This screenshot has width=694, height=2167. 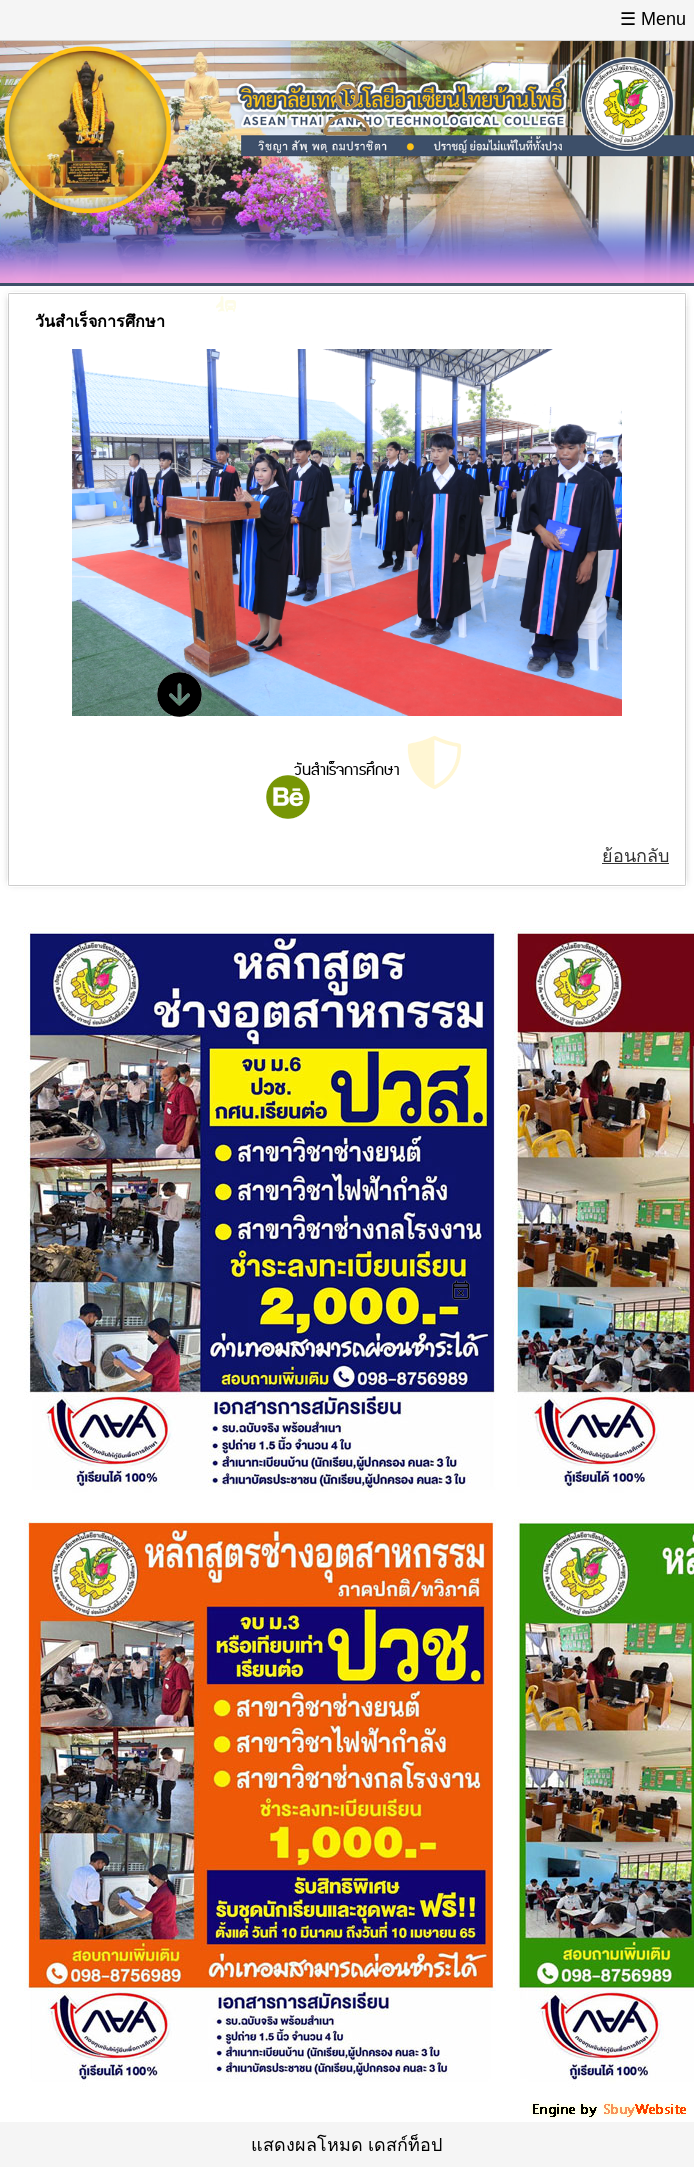 What do you see at coordinates (434, 762) in the screenshot?
I see `indicates partial security or protection status` at bounding box center [434, 762].